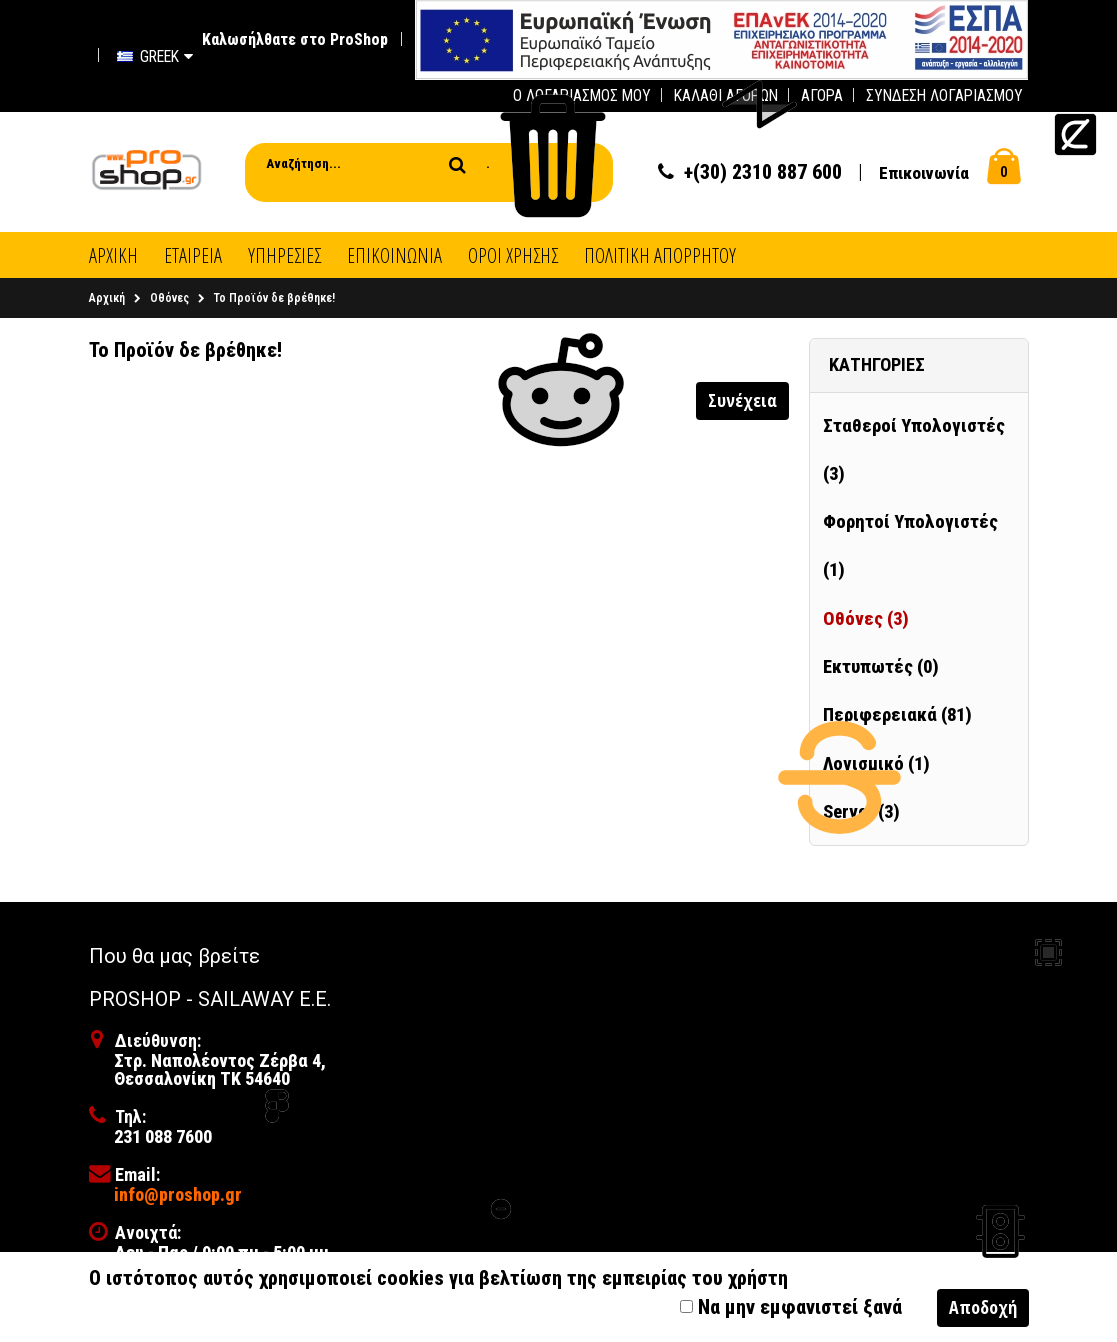 This screenshot has height=1342, width=1117. What do you see at coordinates (1000, 1231) in the screenshot?
I see `view traffic conditions` at bounding box center [1000, 1231].